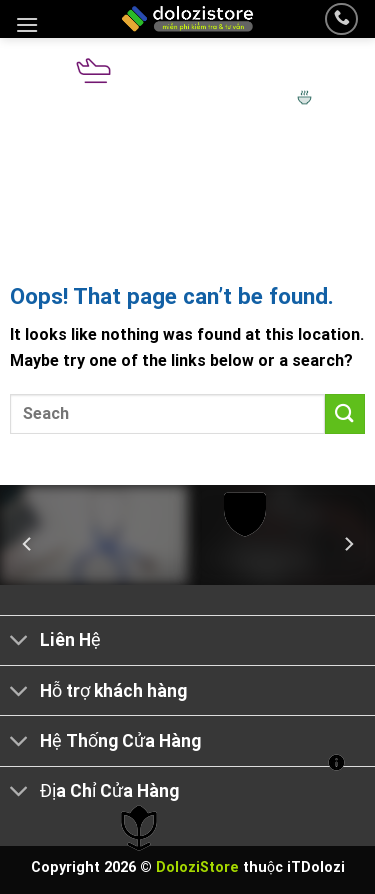  What do you see at coordinates (304, 97) in the screenshot?
I see `indicates hot food or meal options` at bounding box center [304, 97].